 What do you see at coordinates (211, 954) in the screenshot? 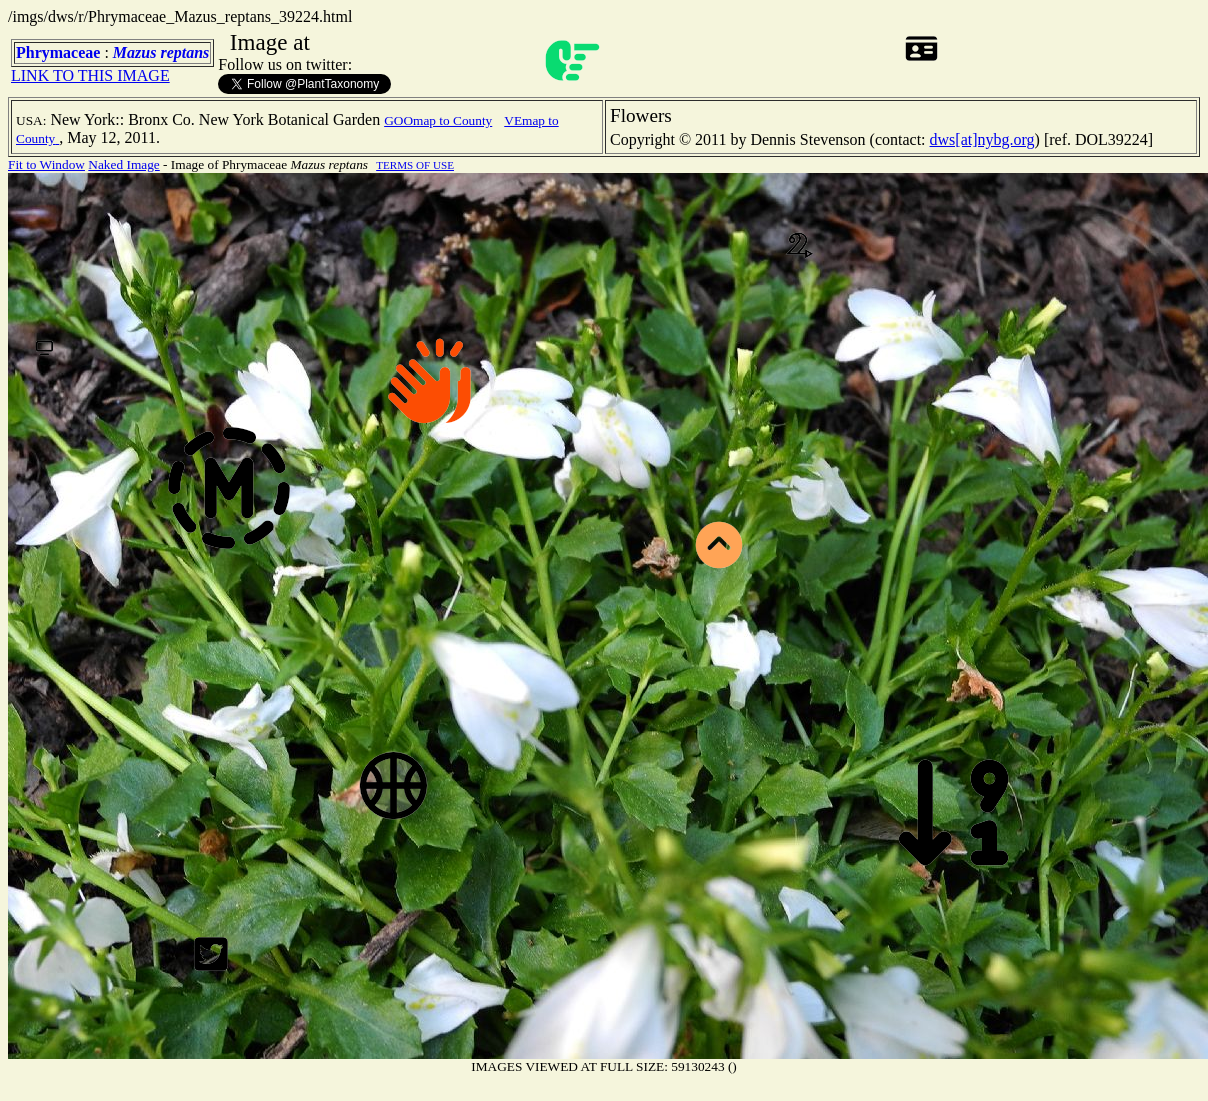
I see `share to Twitter` at bounding box center [211, 954].